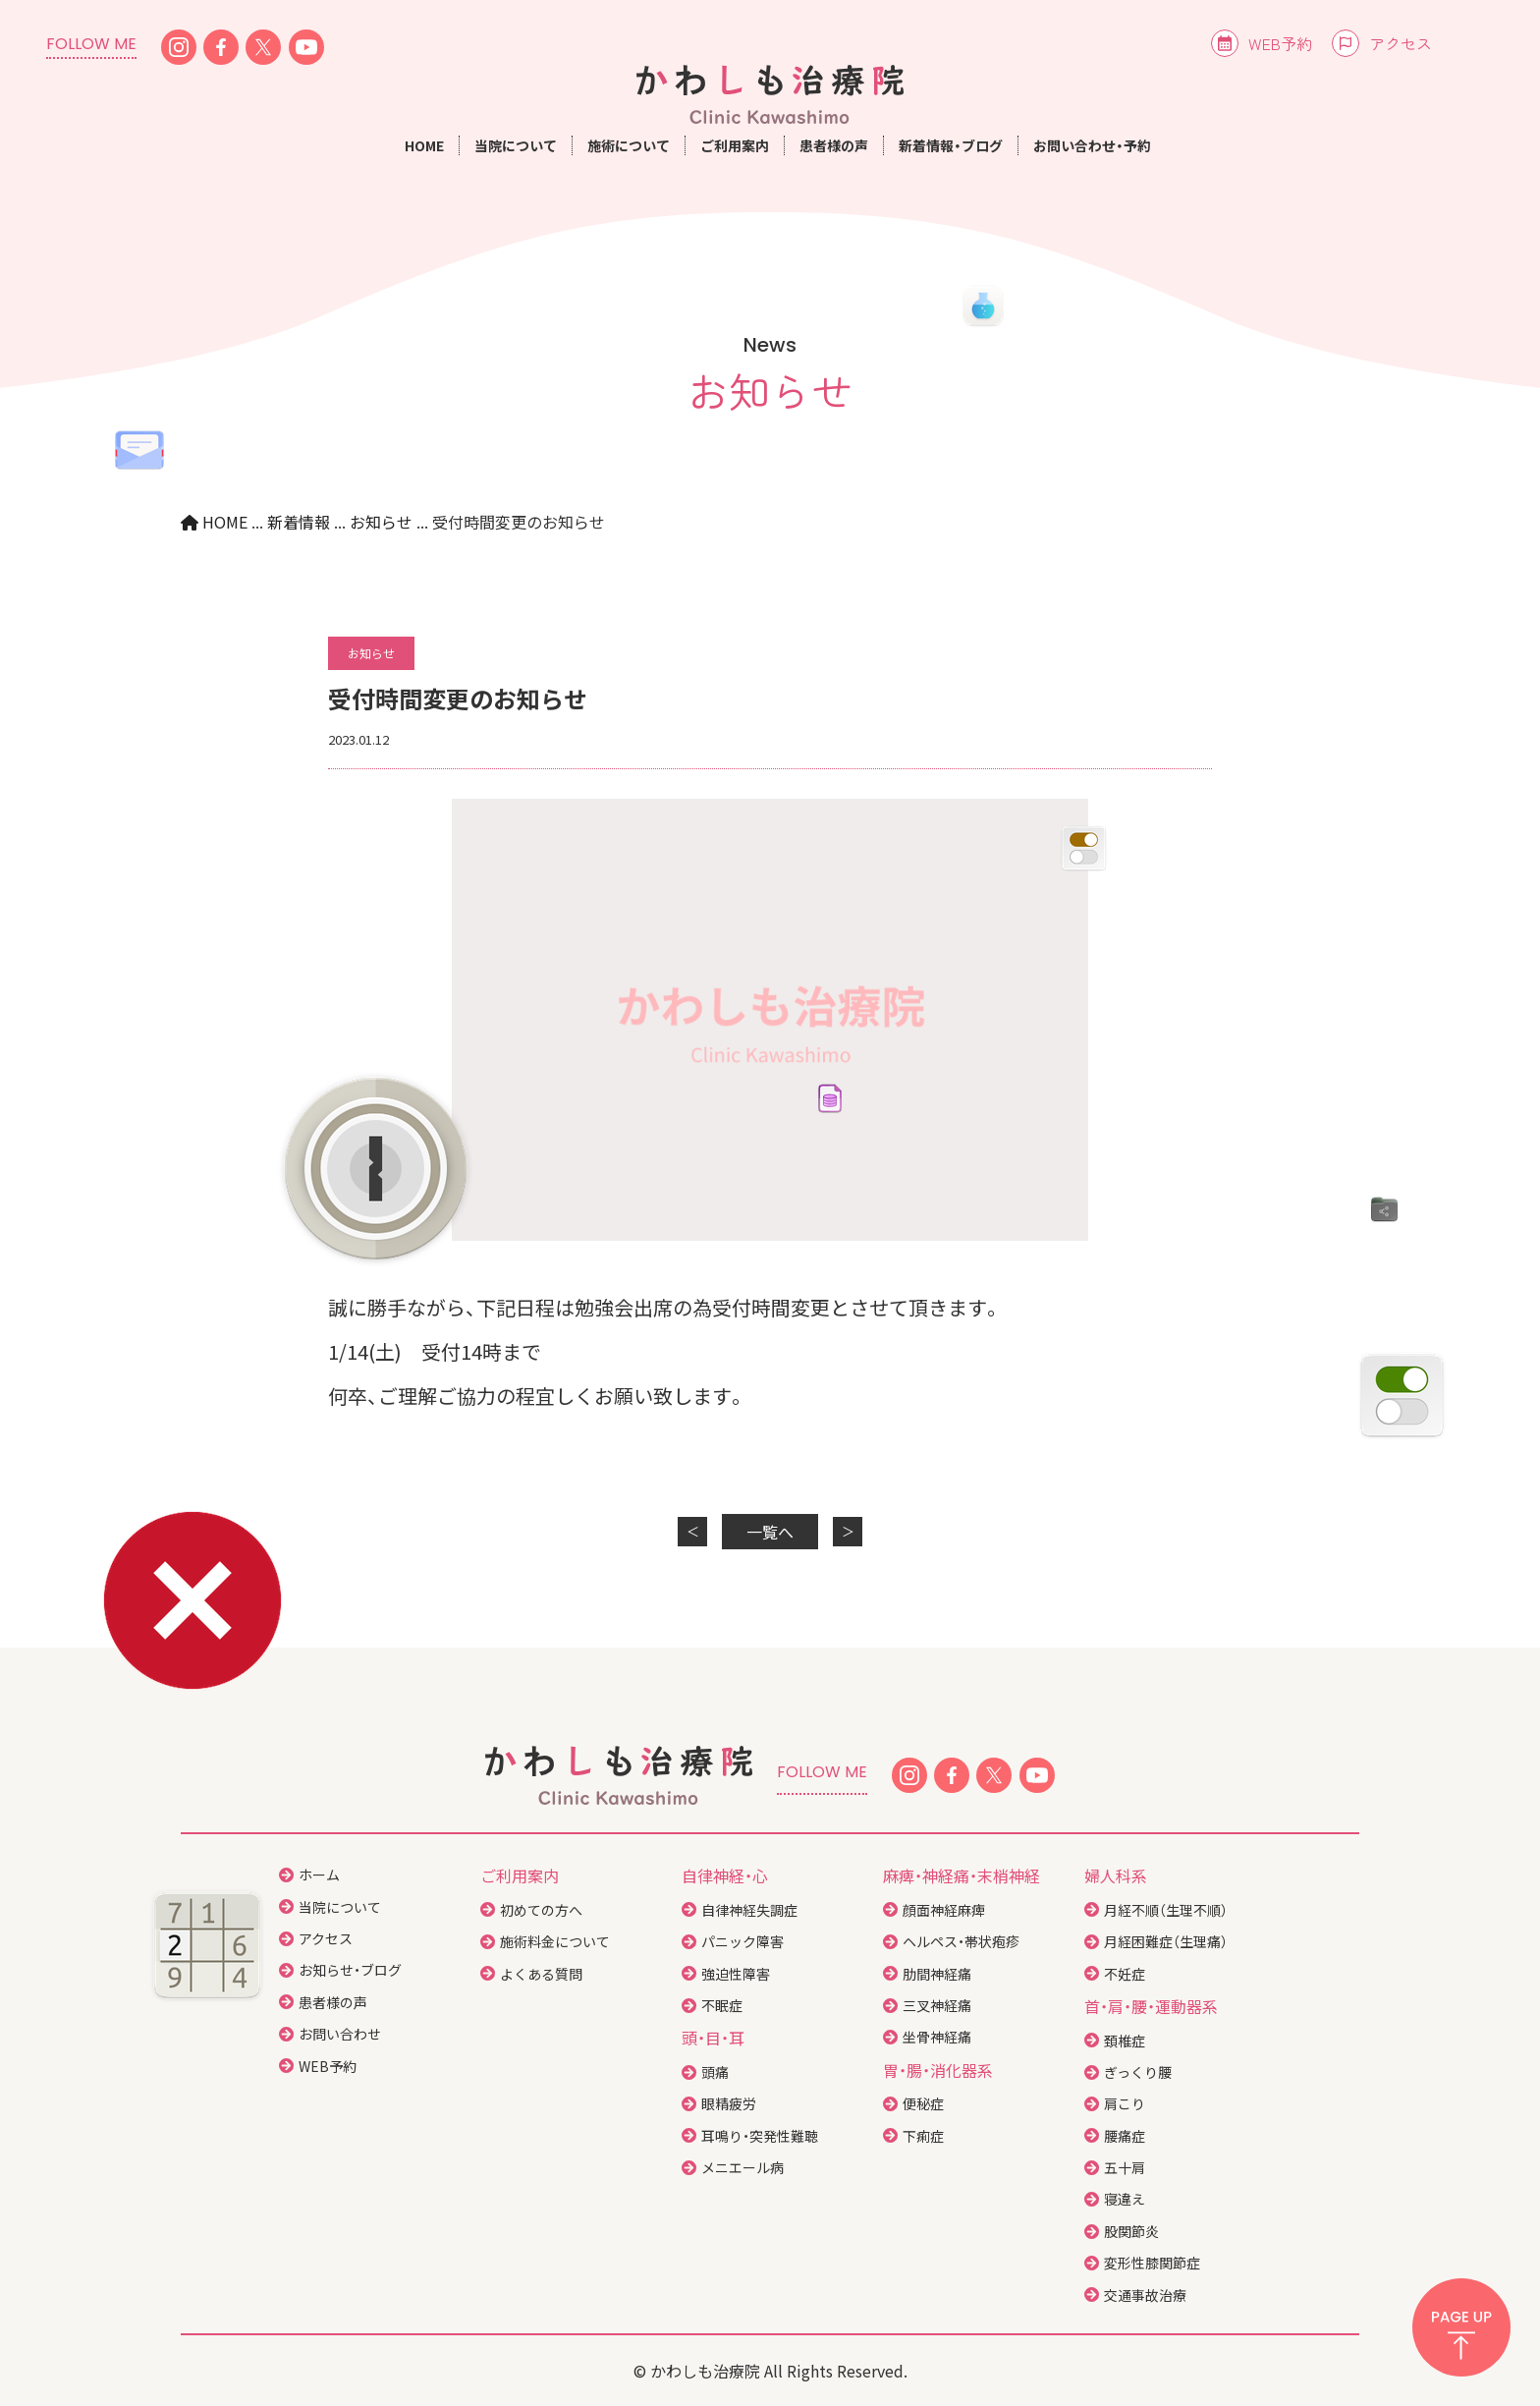 The image size is (1540, 2406). Describe the element at coordinates (983, 306) in the screenshot. I see `open fluid app for creating site-specific browsers` at that location.